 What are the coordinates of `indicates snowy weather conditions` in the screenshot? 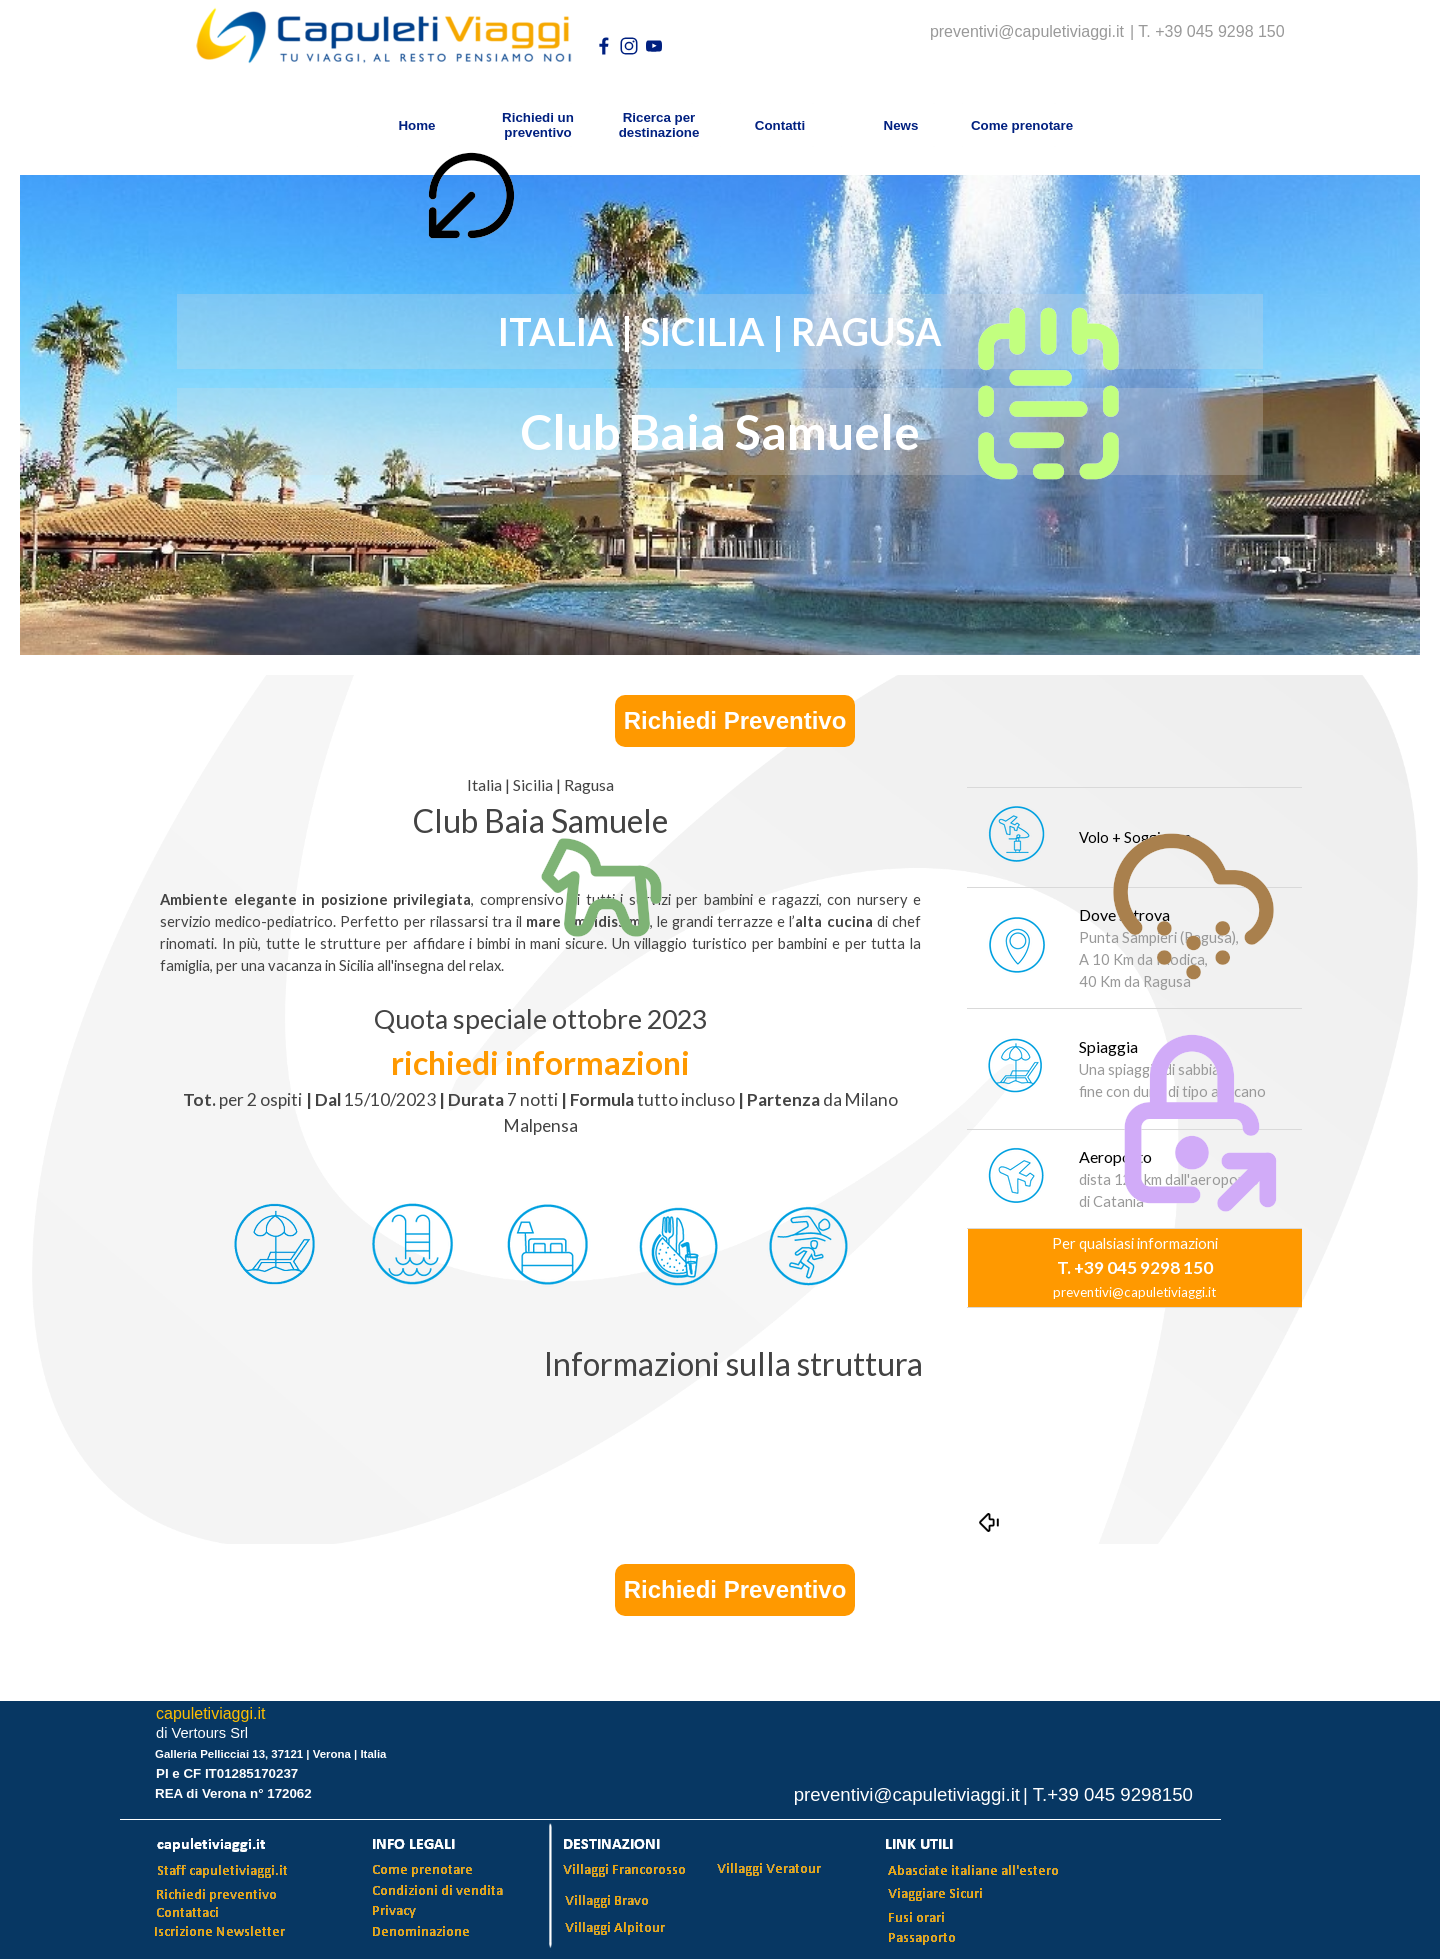 It's located at (1193, 906).